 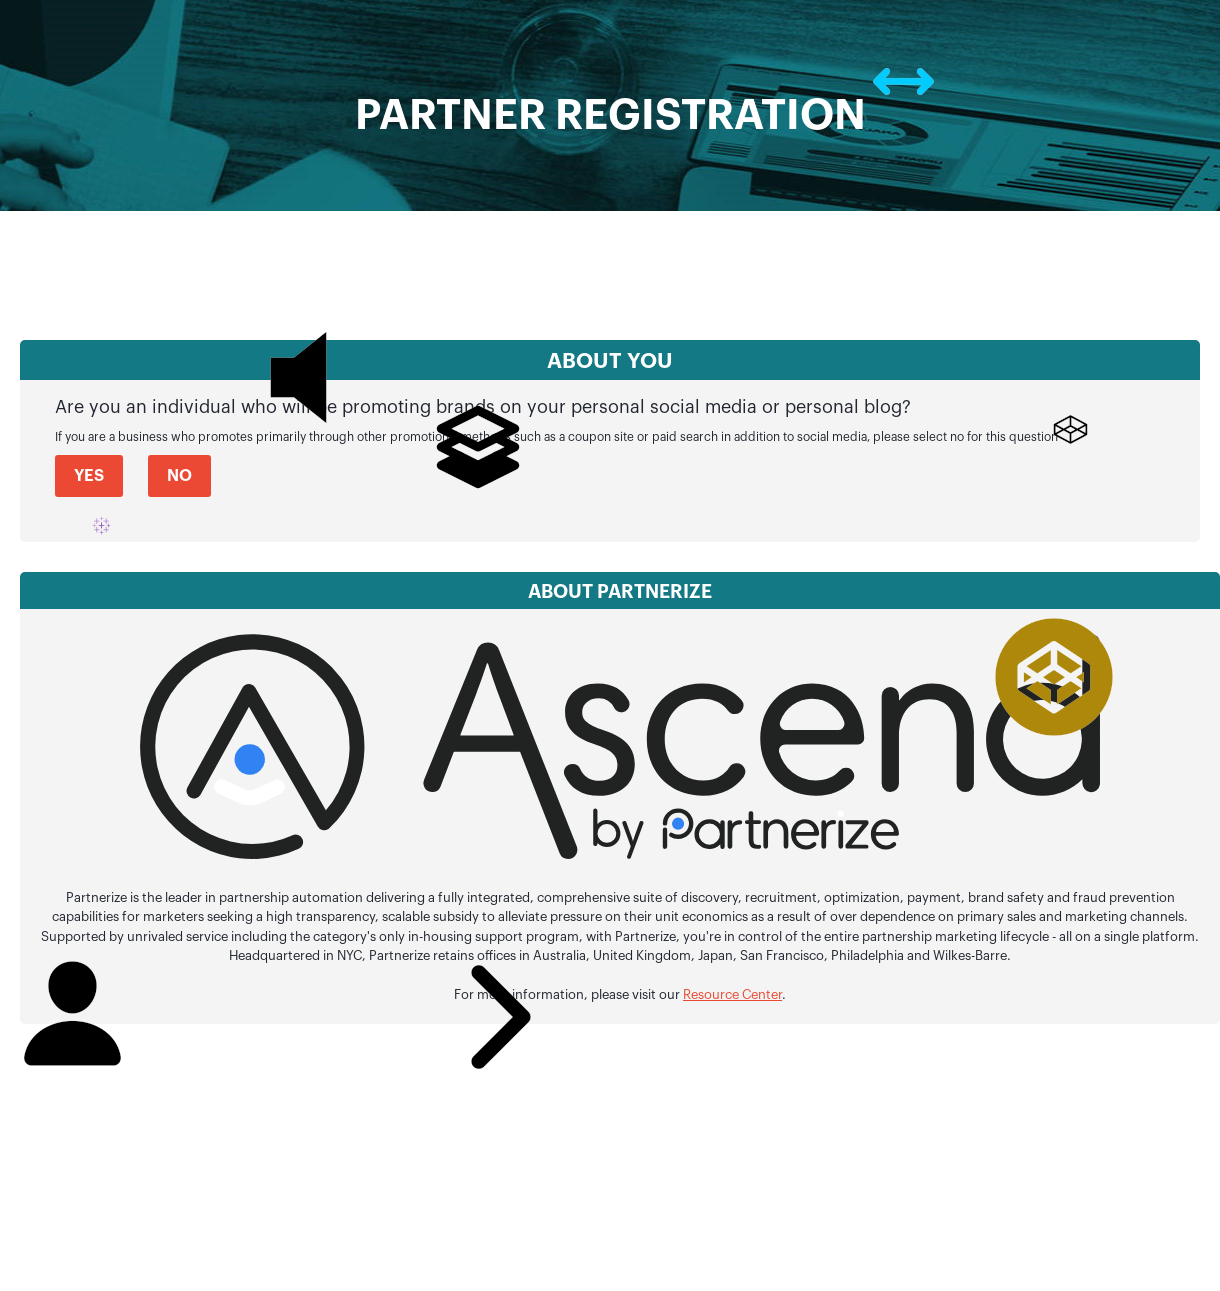 What do you see at coordinates (1054, 677) in the screenshot?
I see `open CodePen website or app` at bounding box center [1054, 677].